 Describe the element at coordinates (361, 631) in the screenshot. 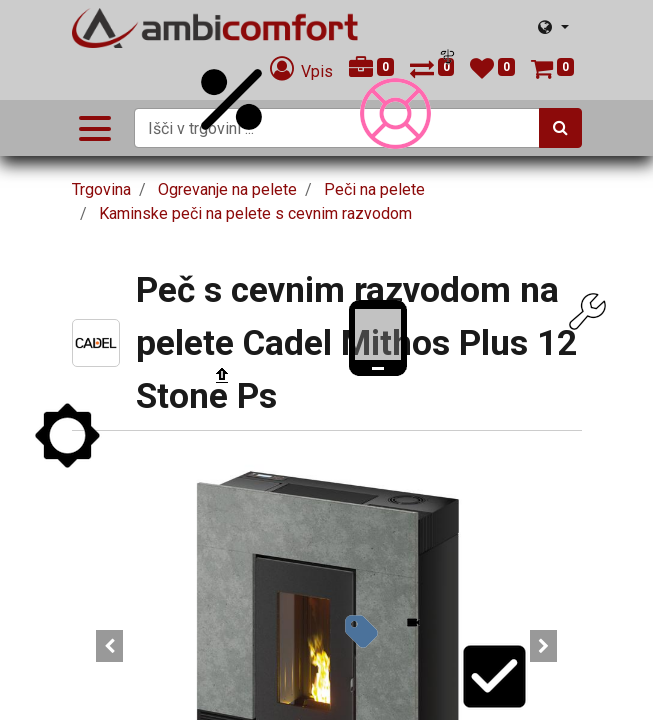

I see `add or manage tags` at that location.